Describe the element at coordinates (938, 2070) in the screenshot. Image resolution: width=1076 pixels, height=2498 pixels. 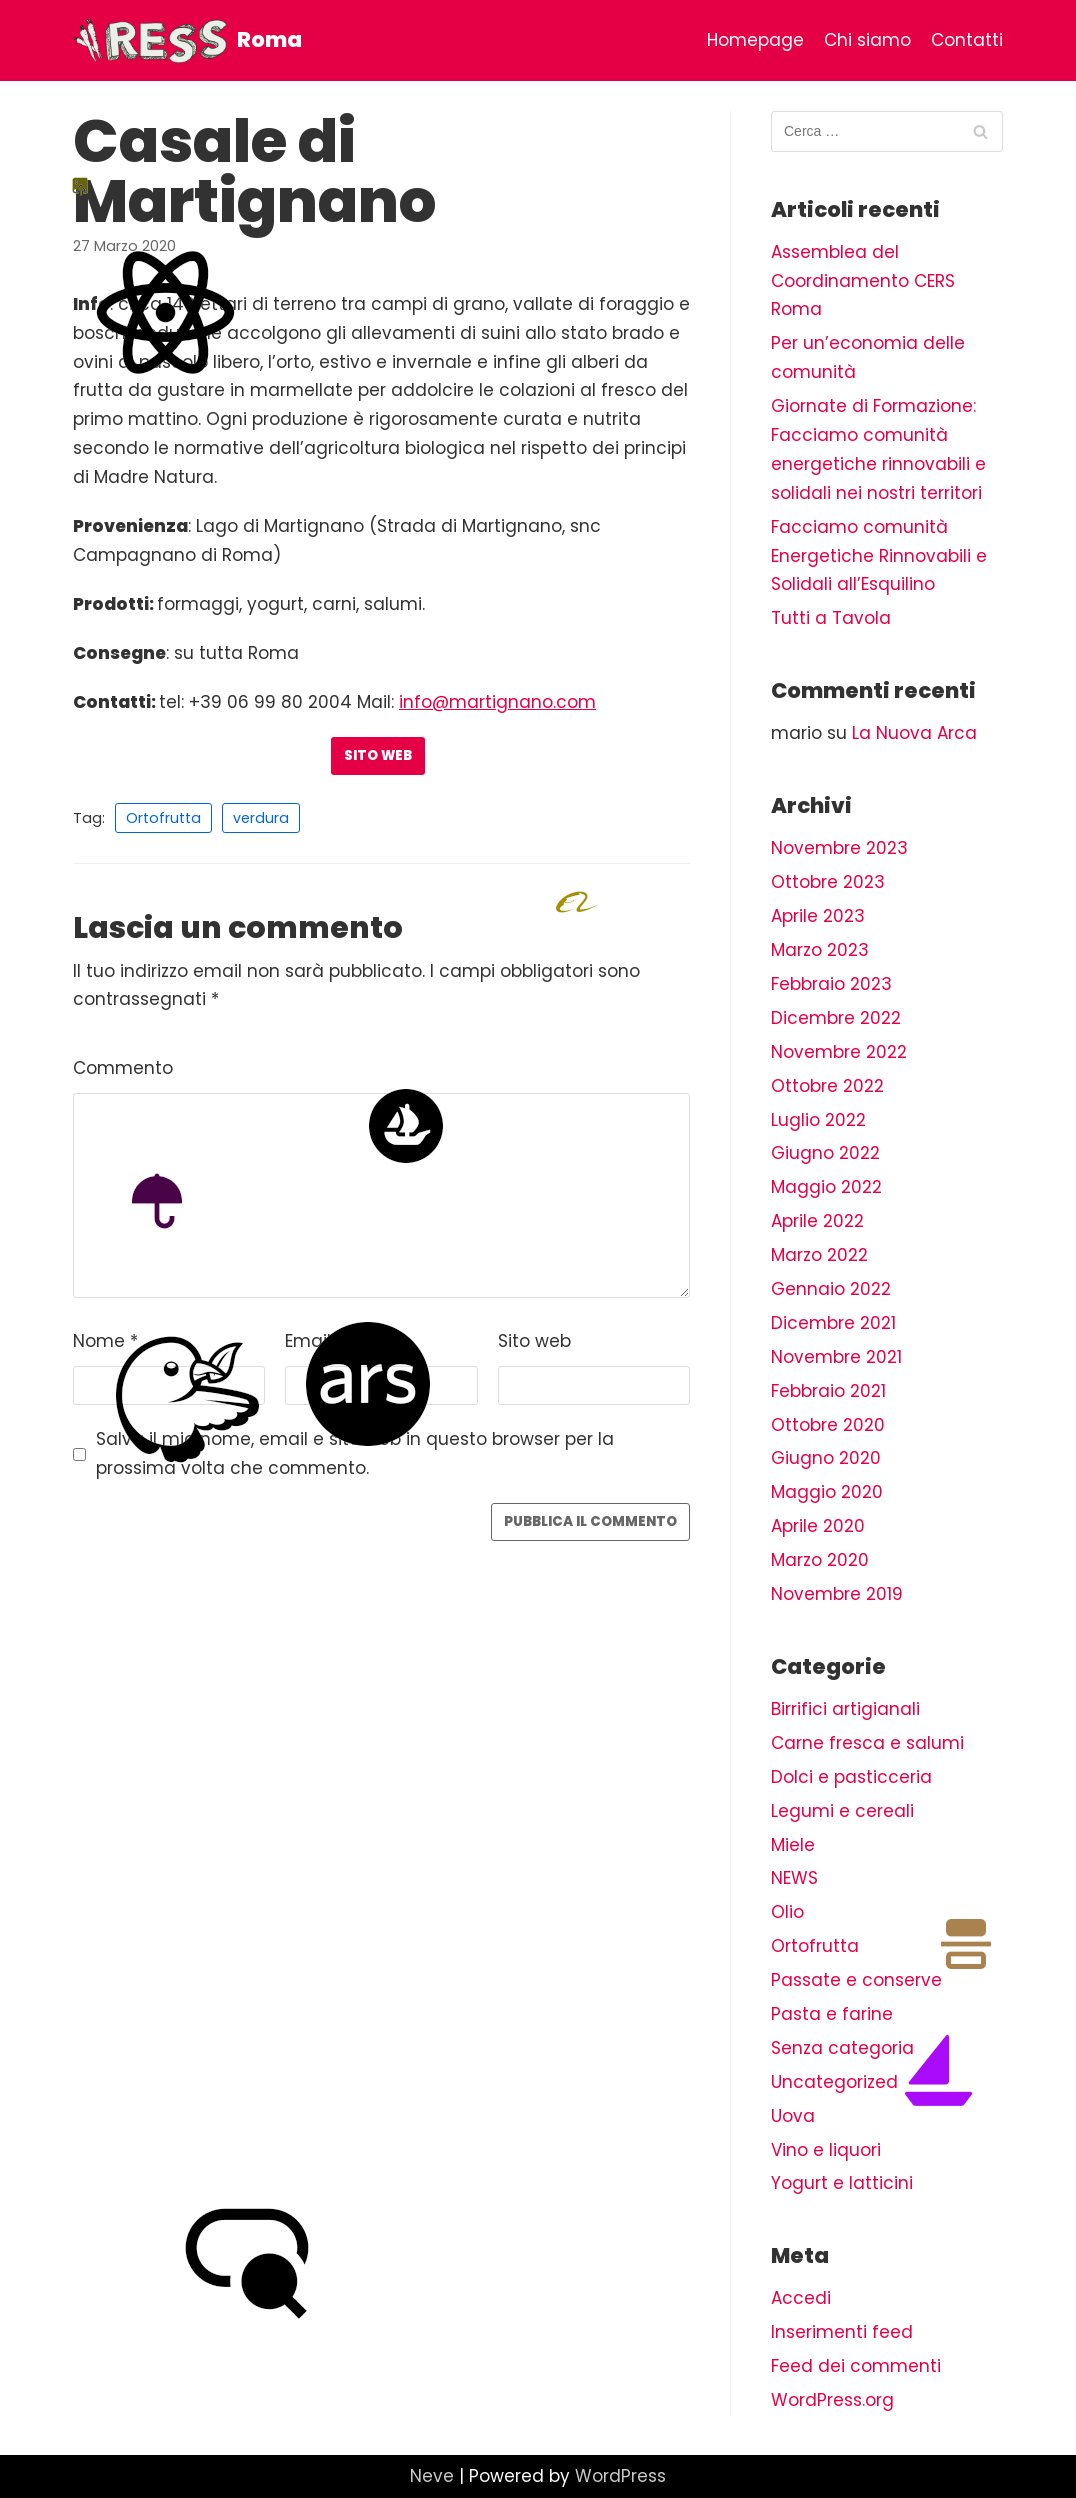
I see `view nearby marina or sailing destinations` at that location.